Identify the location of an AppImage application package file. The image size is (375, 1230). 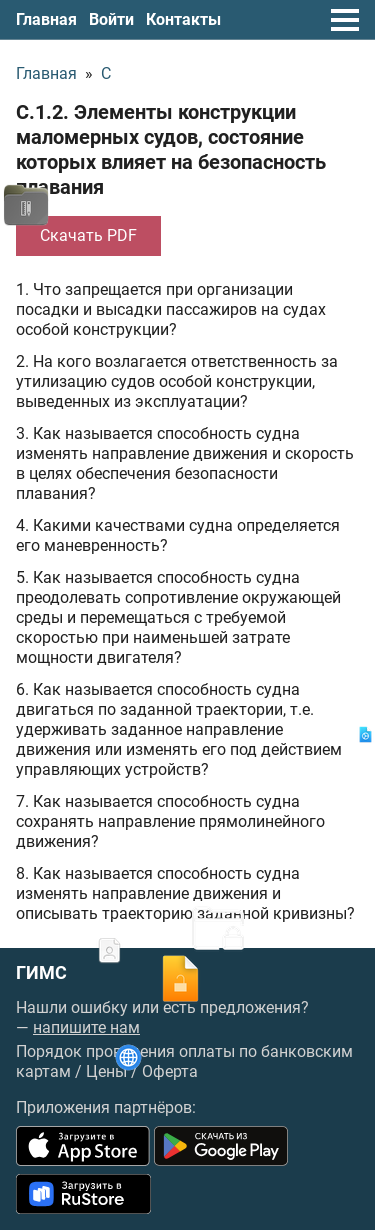
(365, 734).